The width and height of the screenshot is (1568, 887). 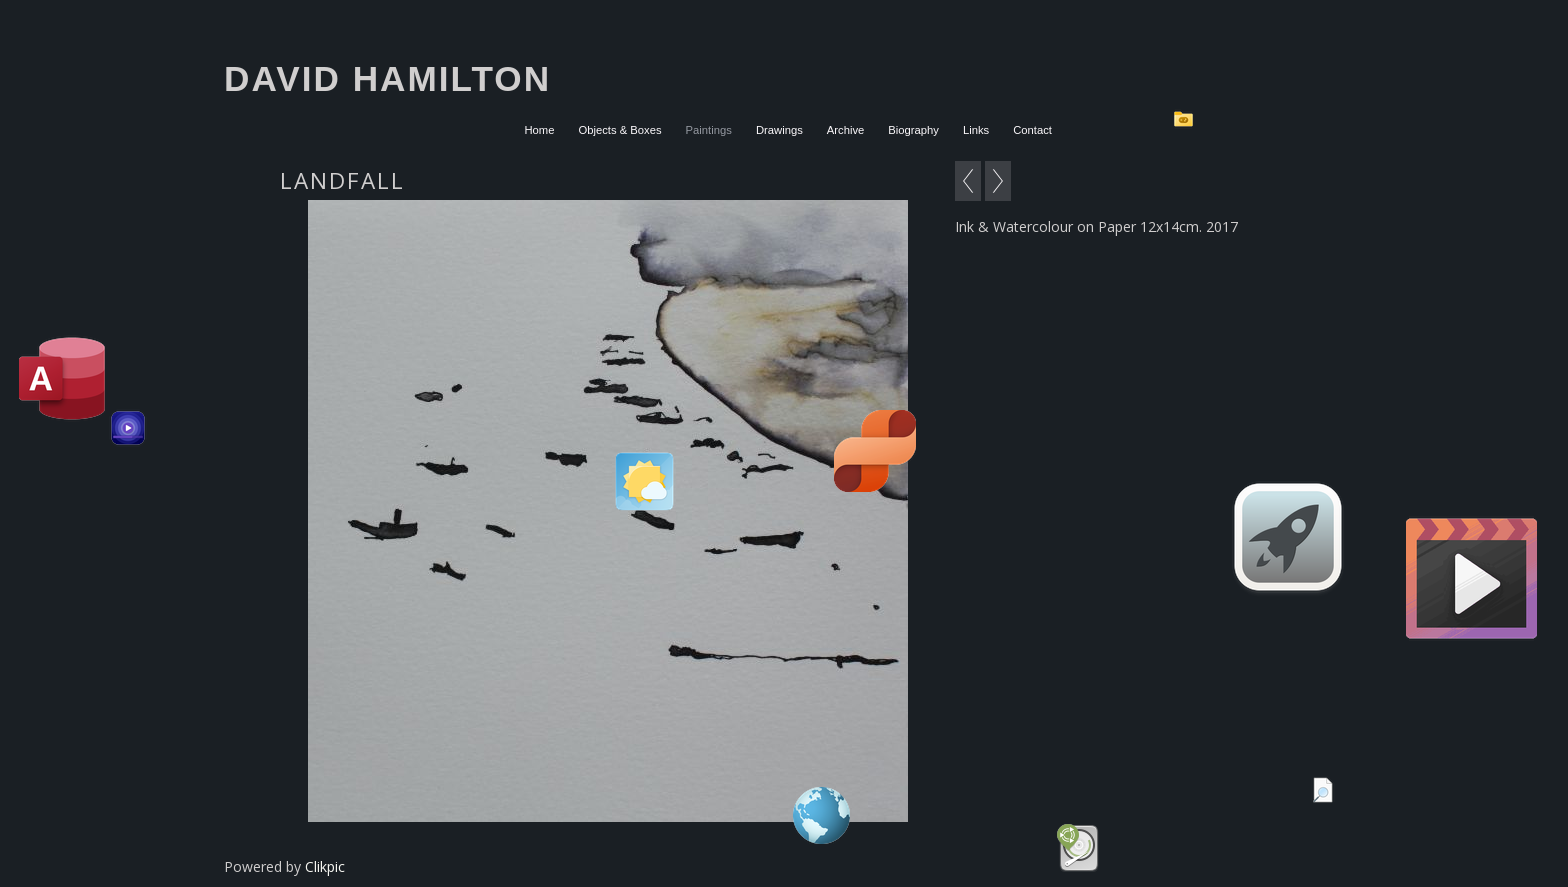 What do you see at coordinates (875, 451) in the screenshot?
I see `open microsoft power apps` at bounding box center [875, 451].